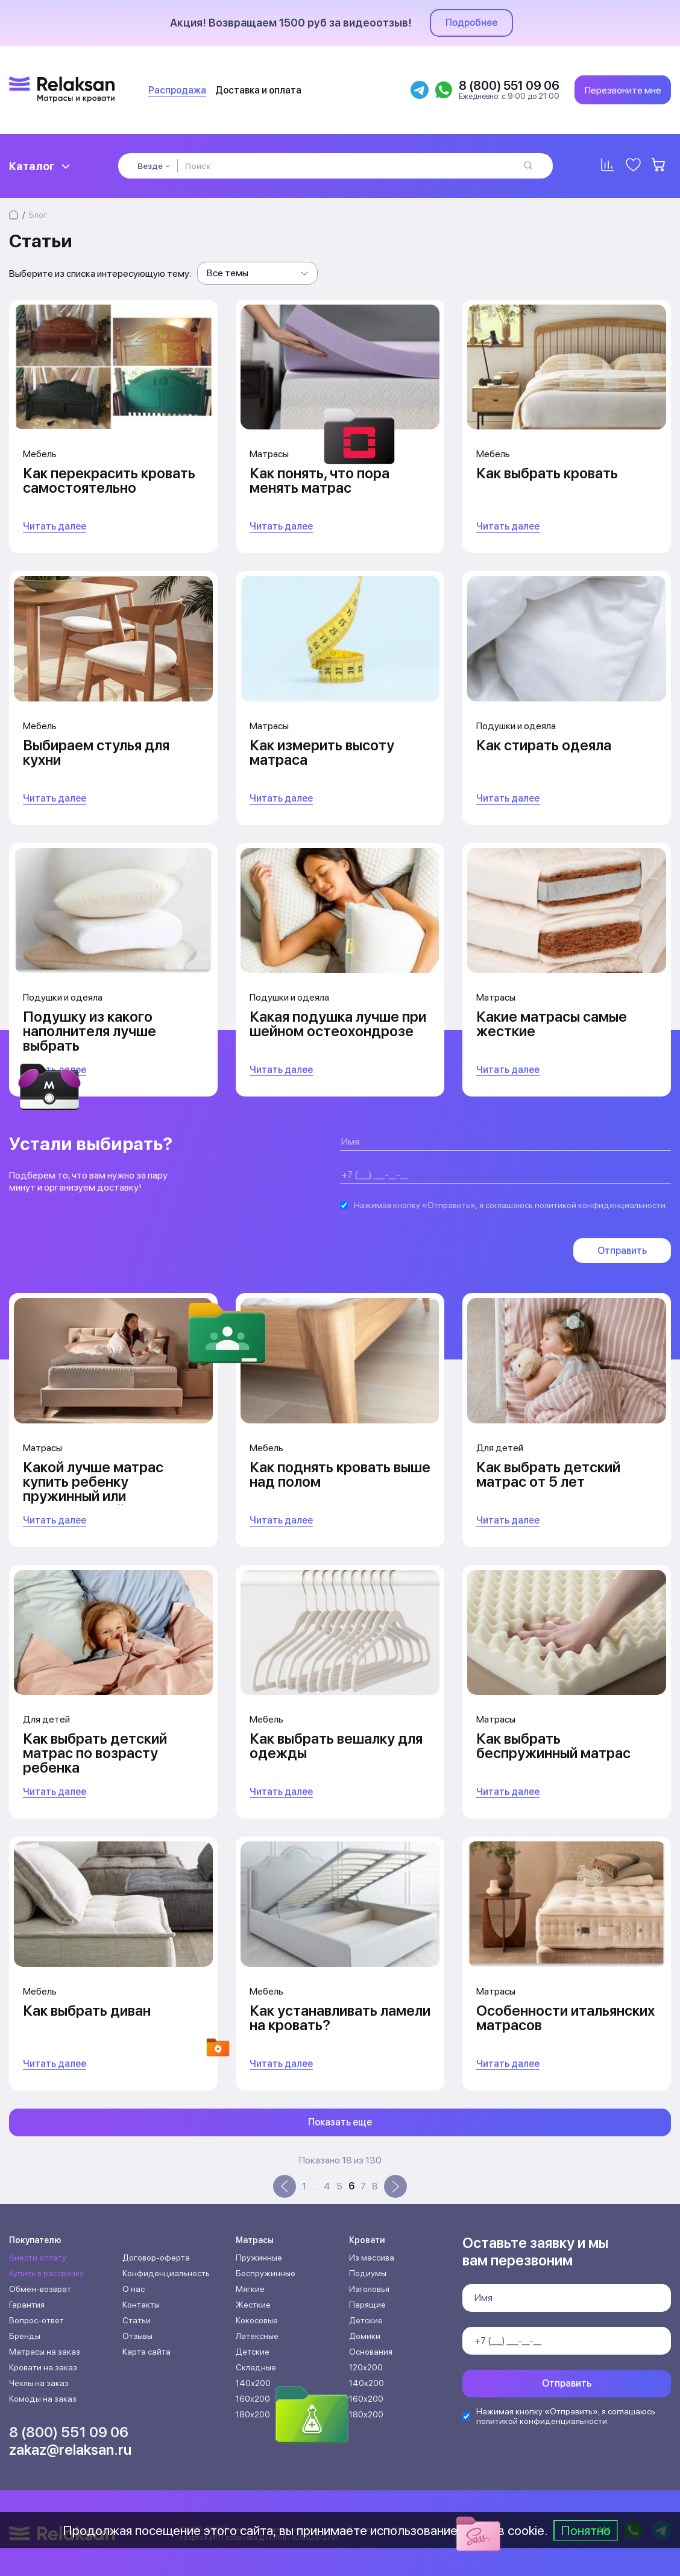 The image size is (680, 2576). Describe the element at coordinates (227, 1335) in the screenshot. I see `open google classroom files folder` at that location.